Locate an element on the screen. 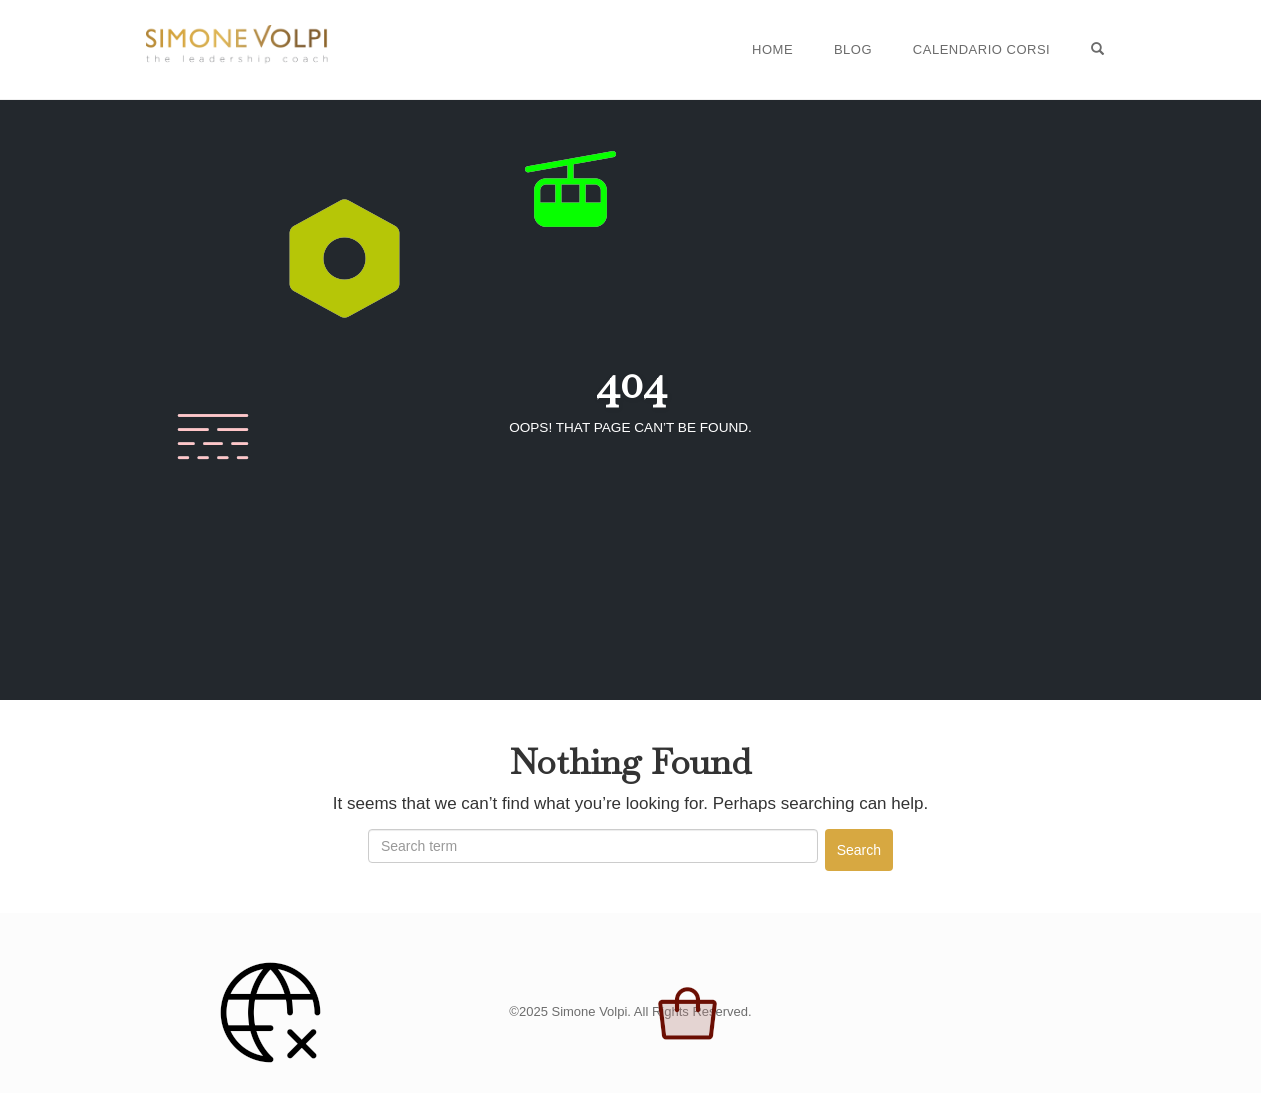  access settings or configuration options is located at coordinates (344, 258).